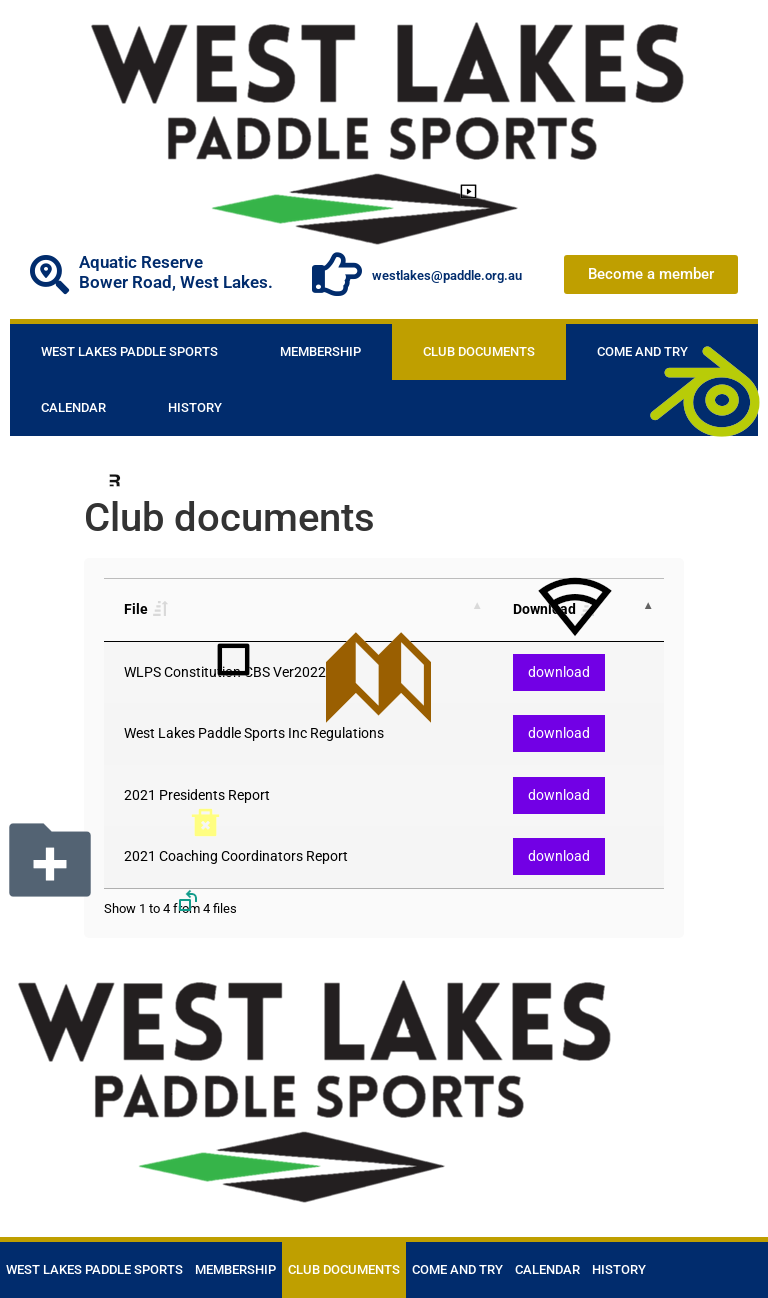 Image resolution: width=768 pixels, height=1298 pixels. Describe the element at coordinates (205, 822) in the screenshot. I see `delete selected item` at that location.